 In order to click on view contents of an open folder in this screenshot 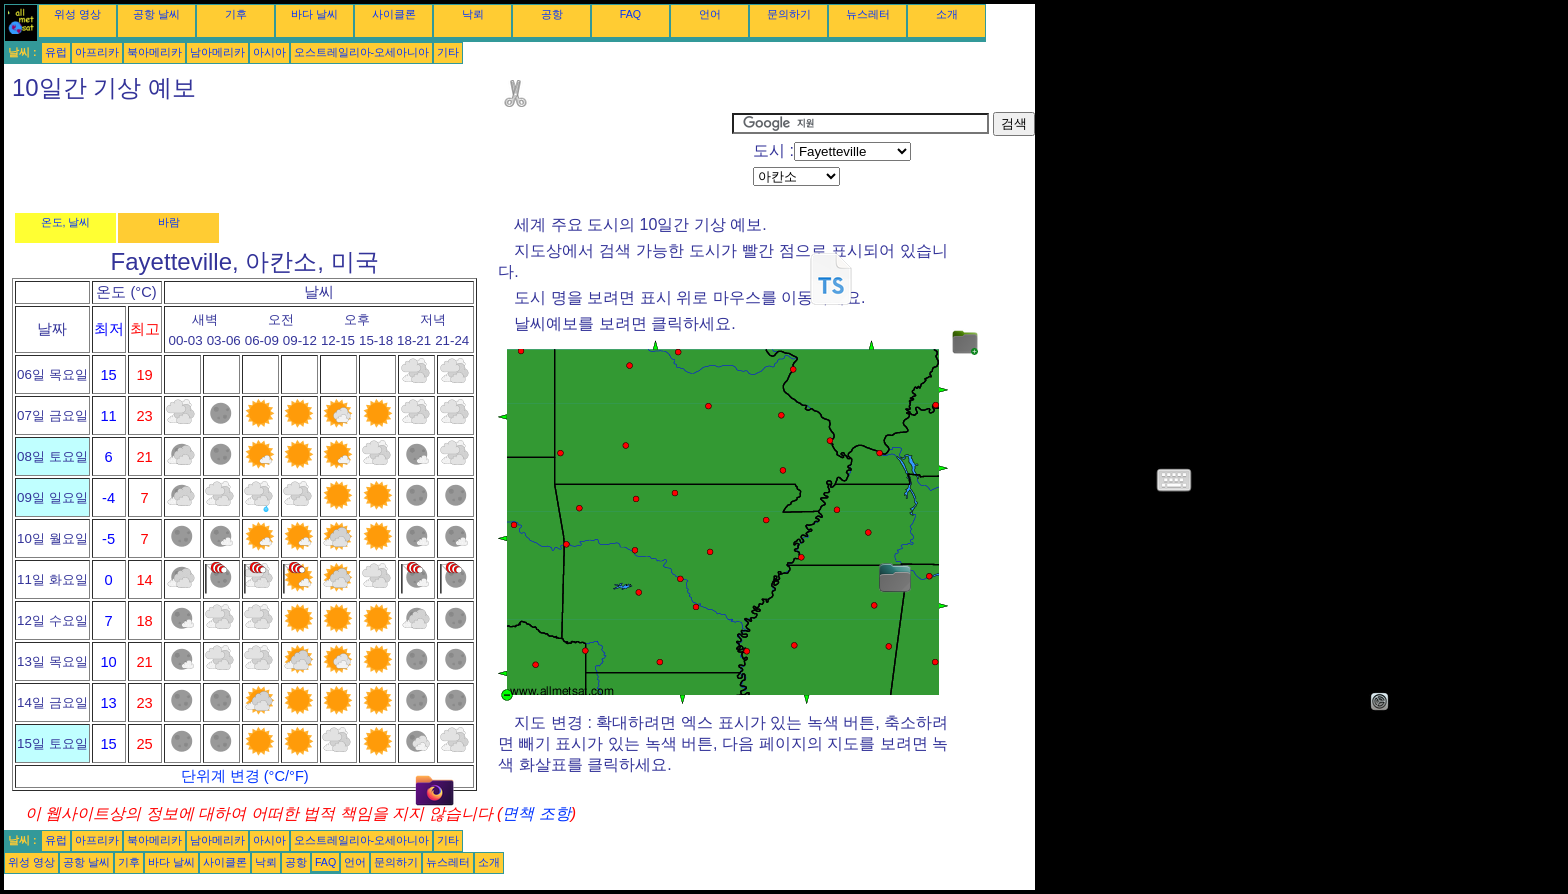, I will do `click(895, 577)`.